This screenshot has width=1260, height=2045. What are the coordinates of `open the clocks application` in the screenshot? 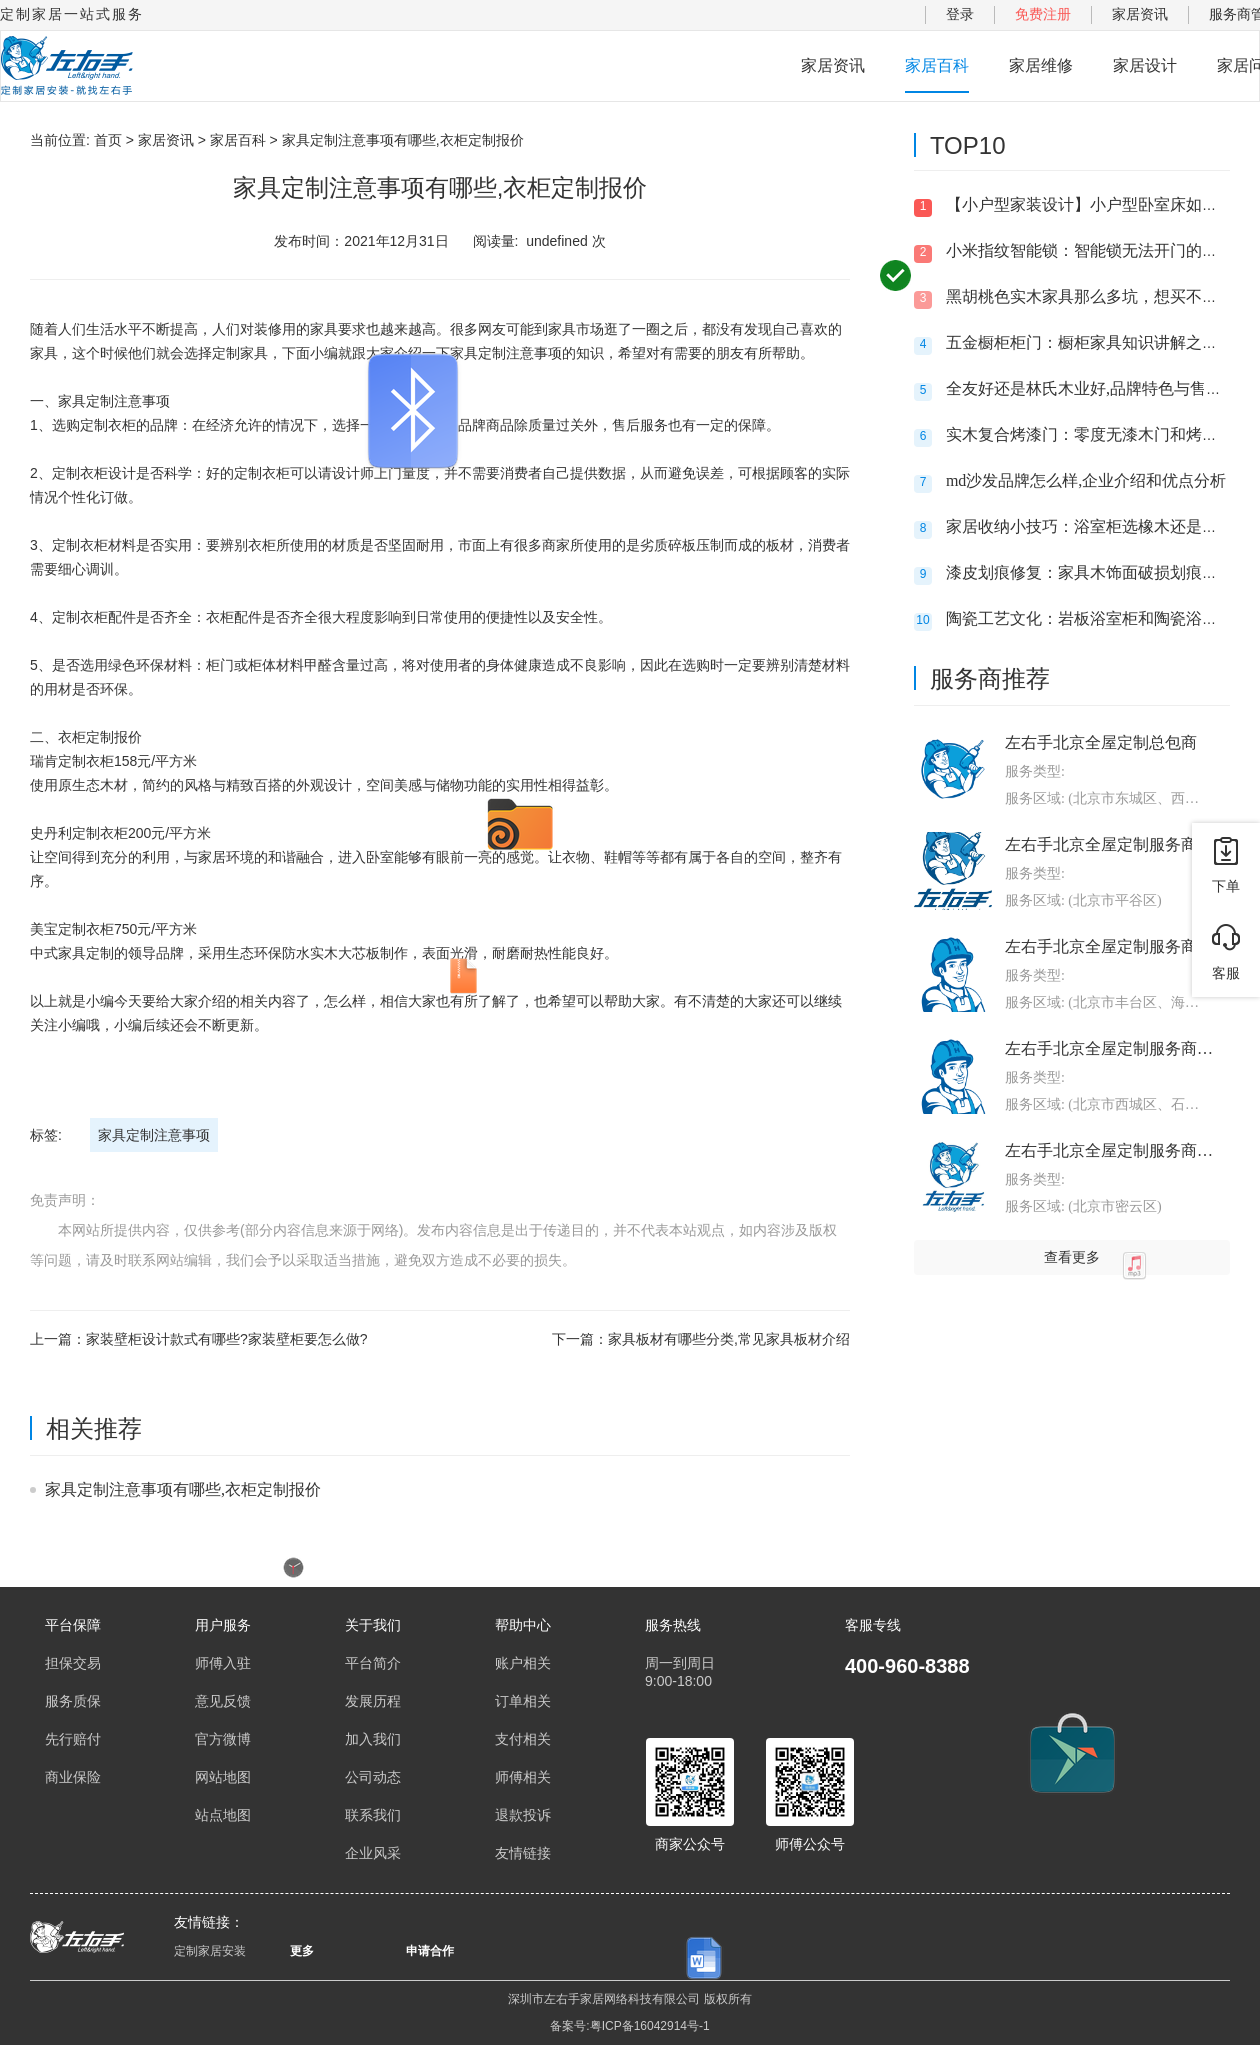 It's located at (293, 1567).